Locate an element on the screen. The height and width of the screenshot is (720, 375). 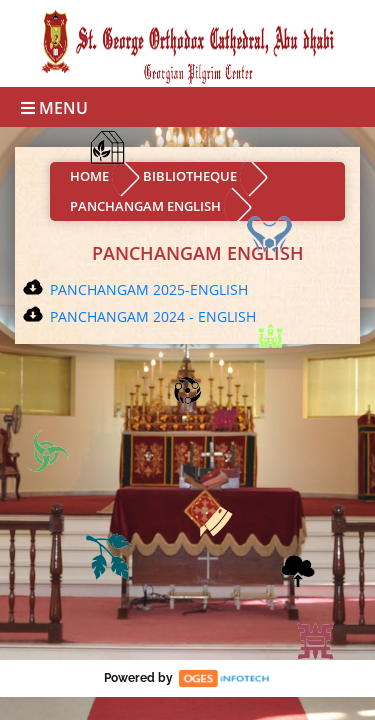
represents nature or plant-related content is located at coordinates (109, 557).